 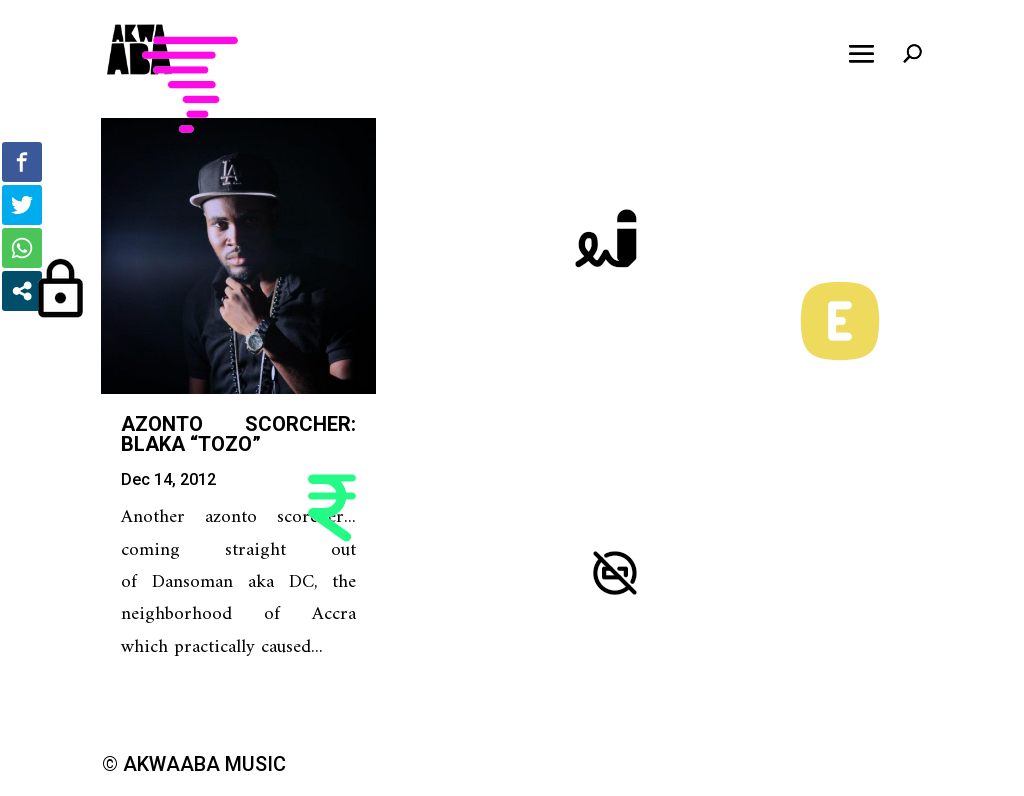 What do you see at coordinates (190, 81) in the screenshot?
I see `indicates severe weather alert or tornado warning` at bounding box center [190, 81].